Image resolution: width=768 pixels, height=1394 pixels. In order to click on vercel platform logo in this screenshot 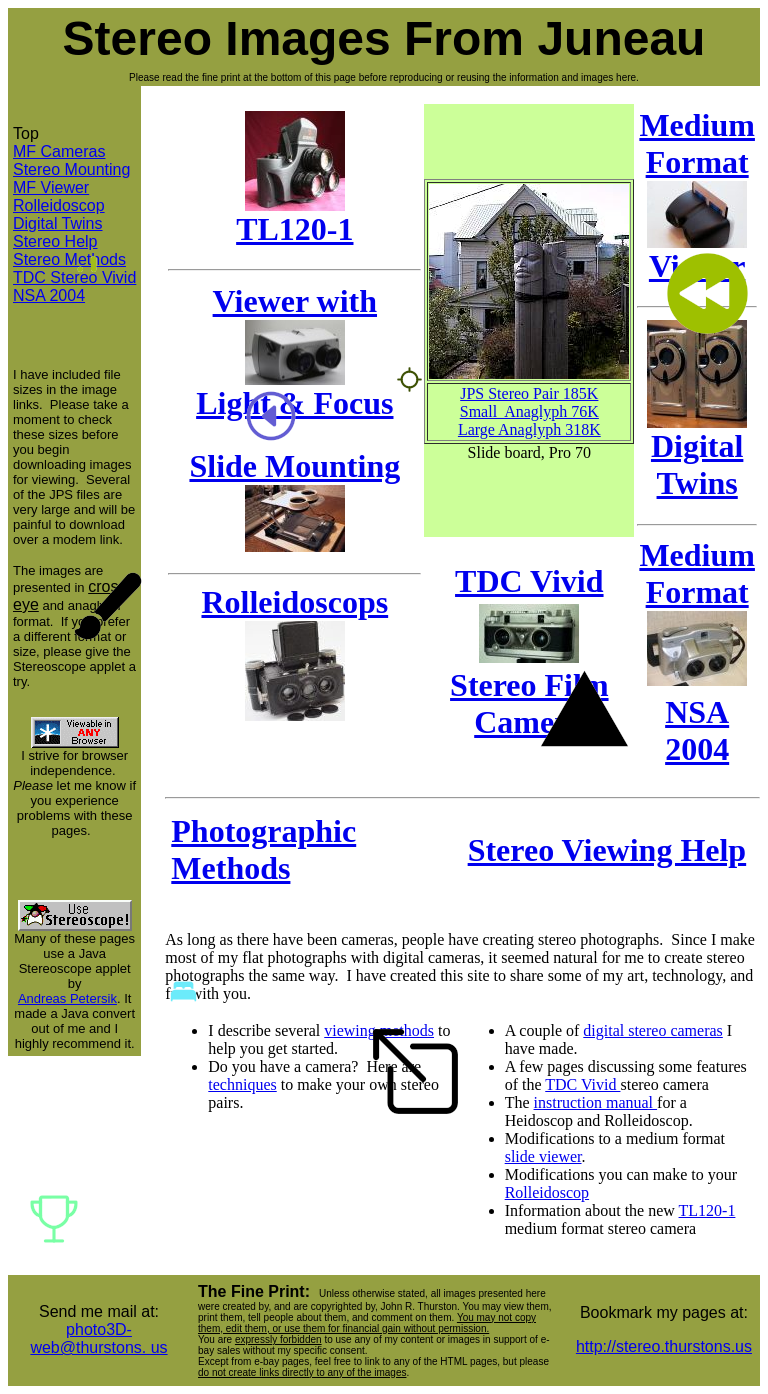, I will do `click(584, 708)`.